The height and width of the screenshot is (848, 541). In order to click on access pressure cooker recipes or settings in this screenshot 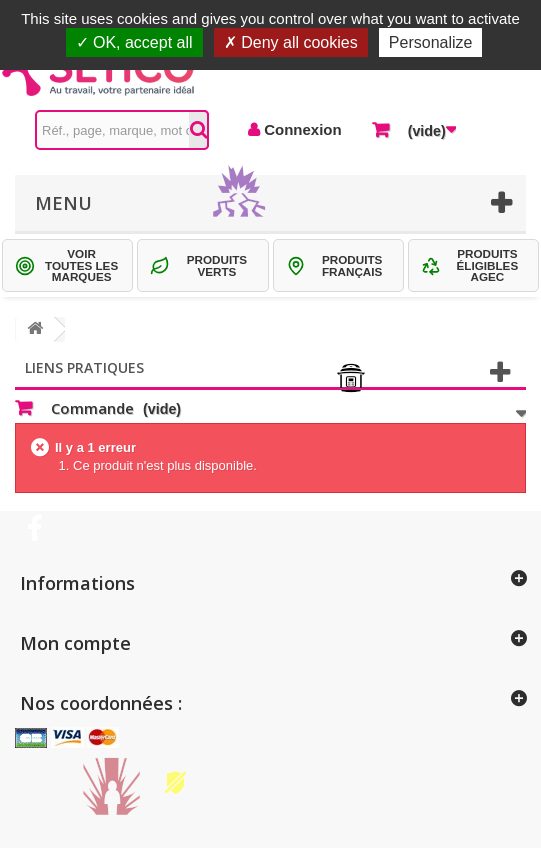, I will do `click(351, 378)`.